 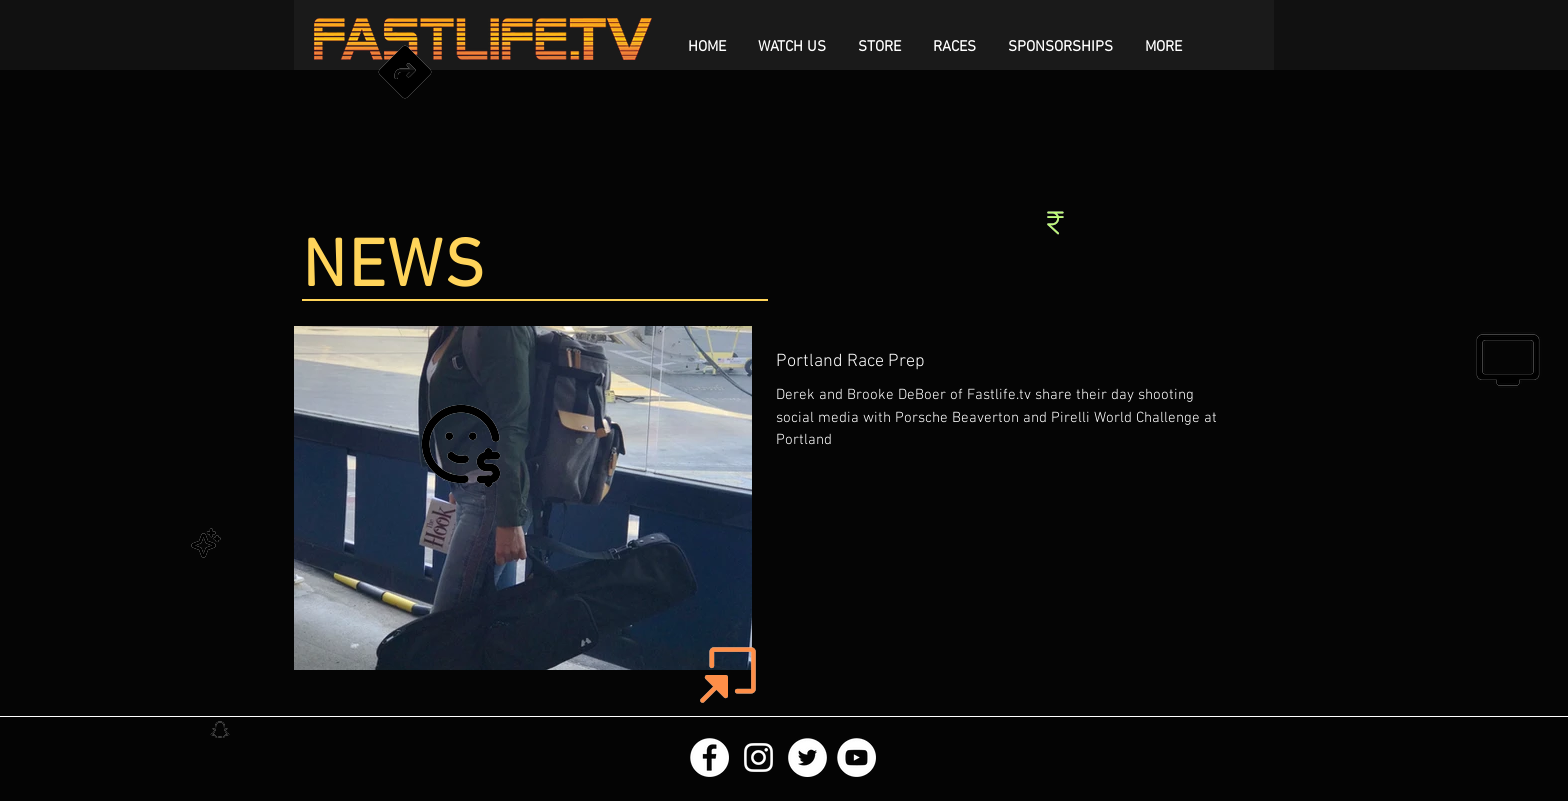 I want to click on navigate to directions or routing options, so click(x=405, y=72).